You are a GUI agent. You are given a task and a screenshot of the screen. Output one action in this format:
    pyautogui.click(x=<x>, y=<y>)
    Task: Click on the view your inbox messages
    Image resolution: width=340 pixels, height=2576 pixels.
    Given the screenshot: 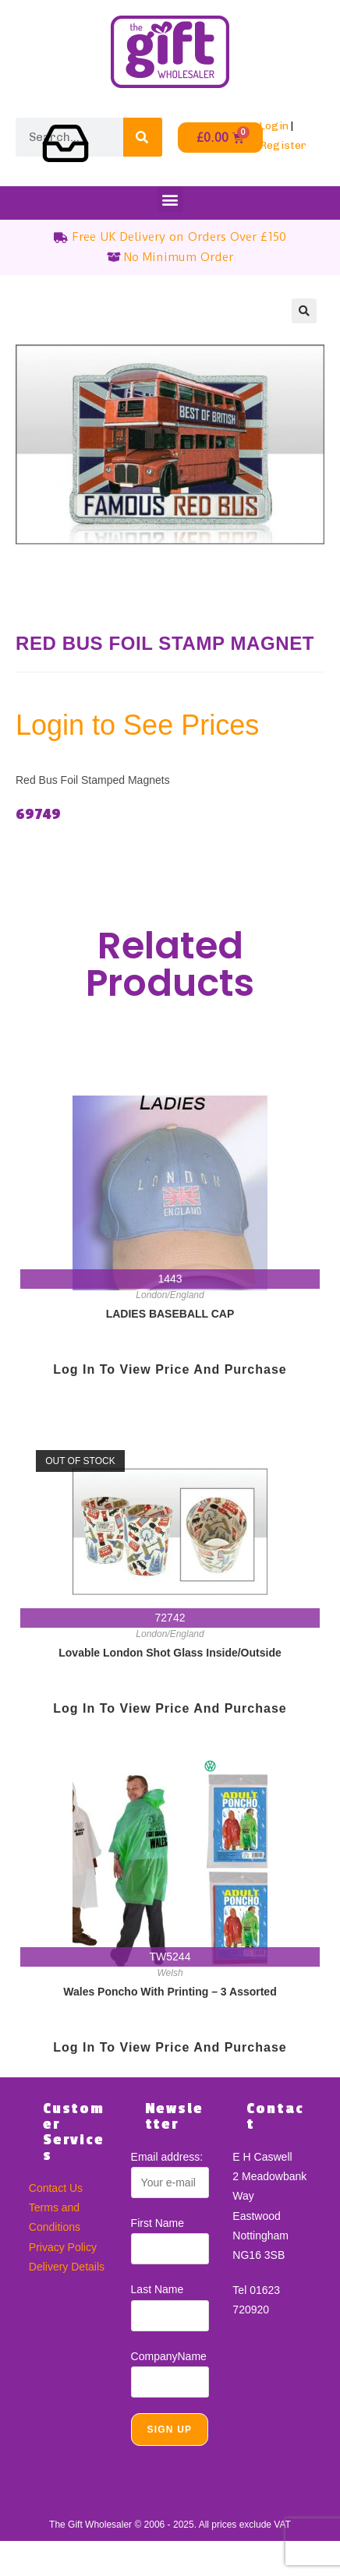 What is the action you would take?
    pyautogui.click(x=66, y=143)
    